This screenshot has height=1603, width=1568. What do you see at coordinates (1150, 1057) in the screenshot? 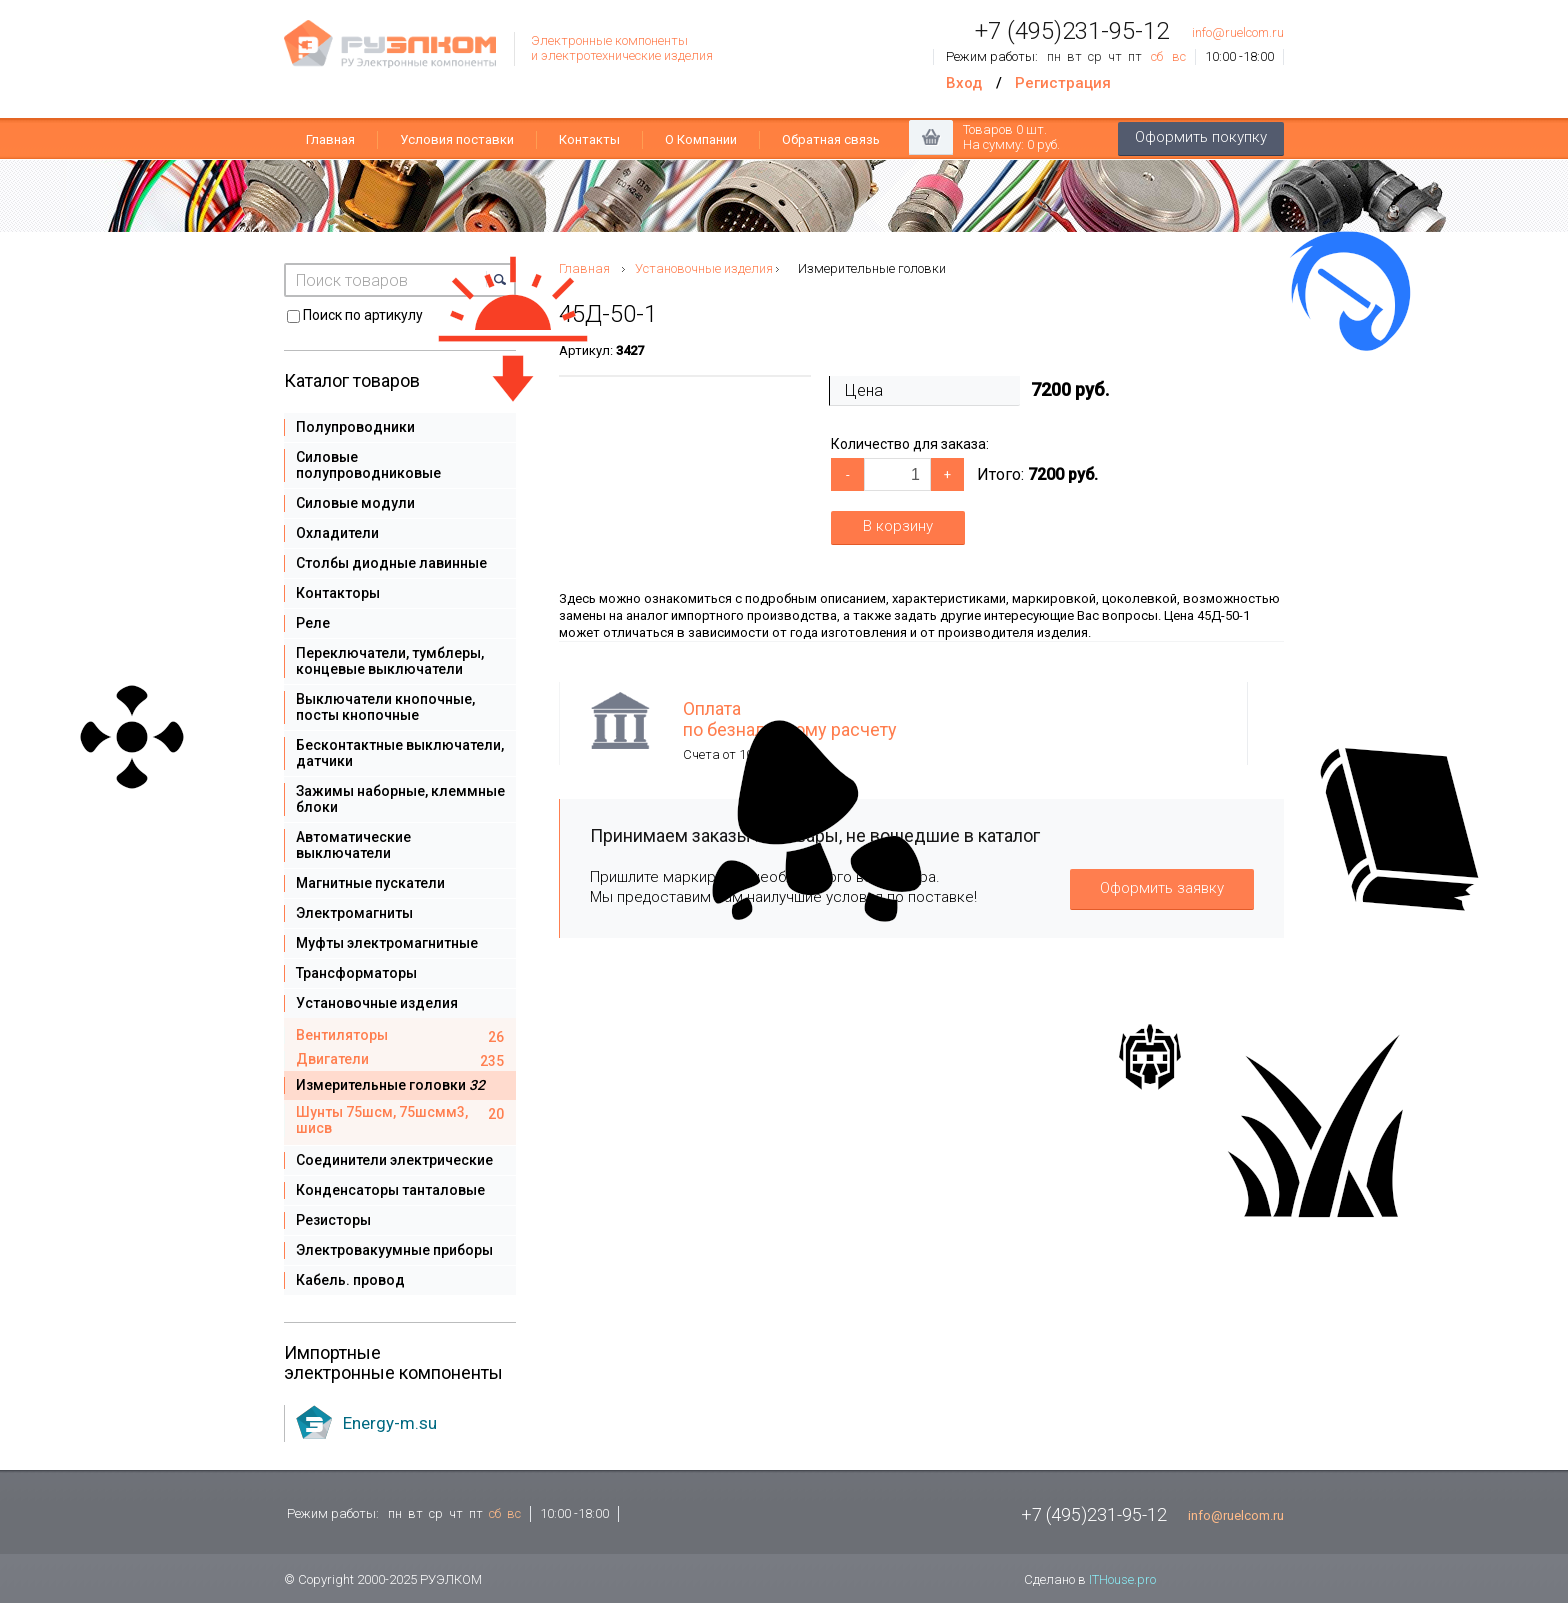
I see `select mech or robot character class` at bounding box center [1150, 1057].